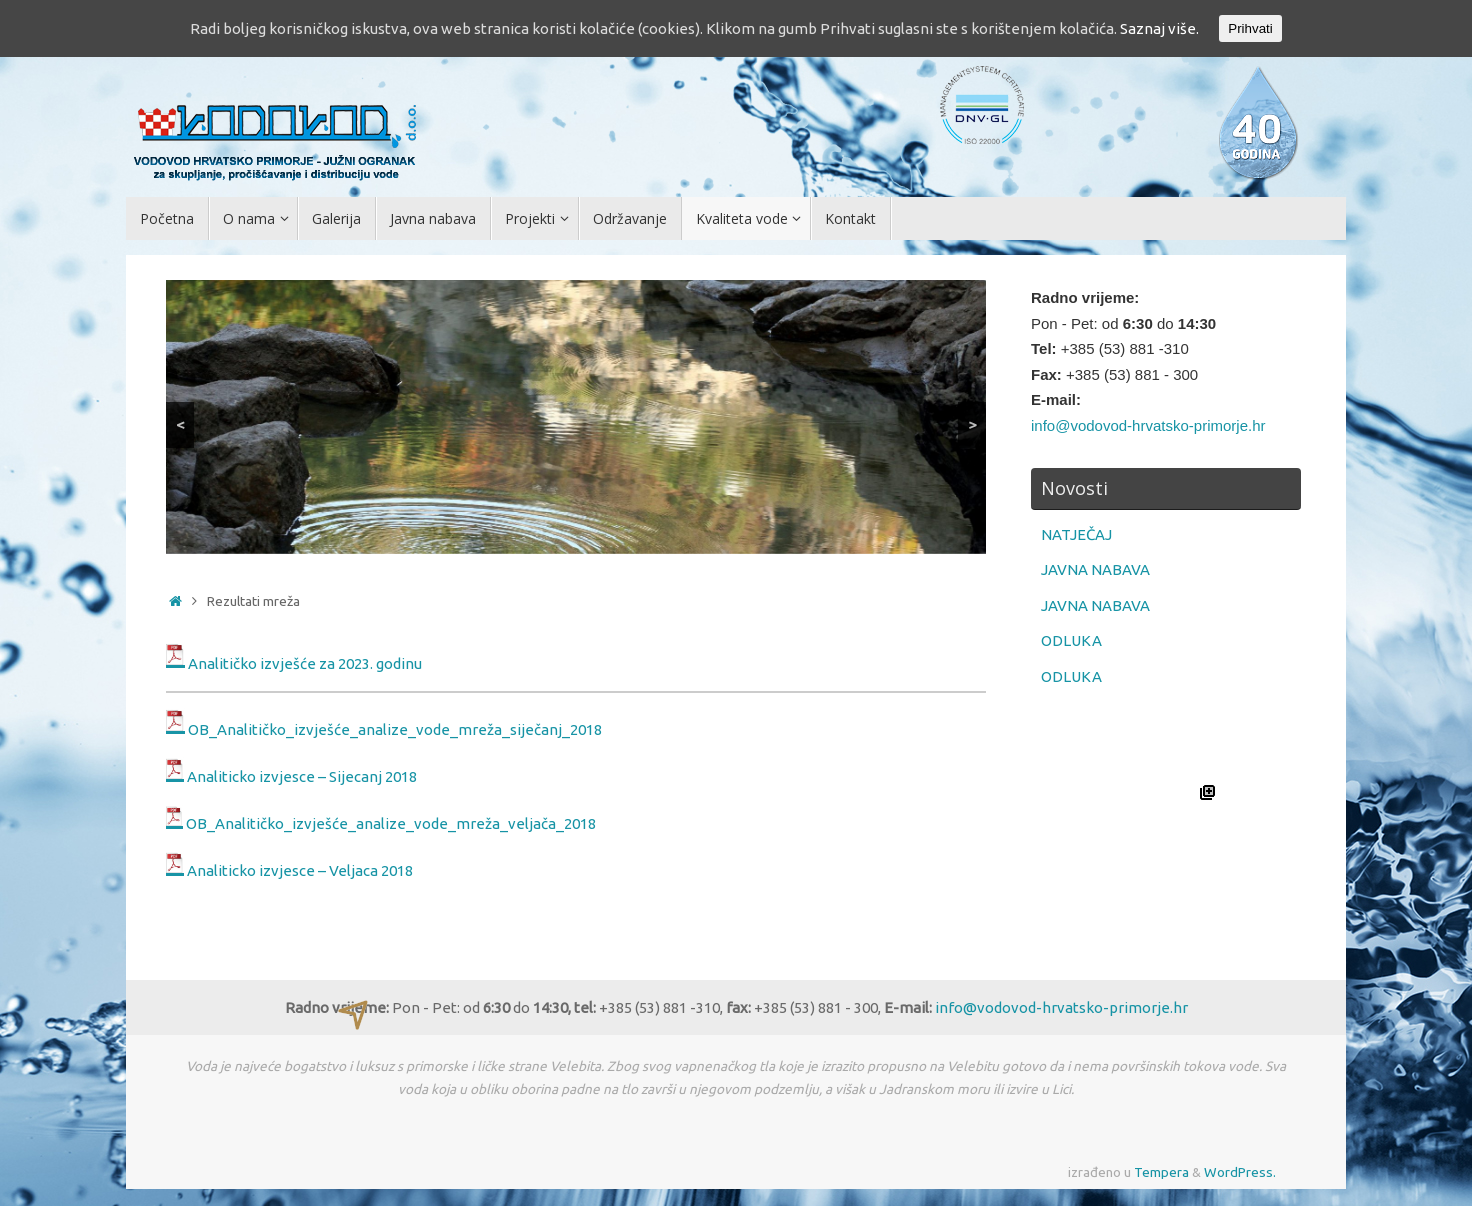 The image size is (1472, 1206). Describe the element at coordinates (354, 1013) in the screenshot. I see `tap to navigate to a destination` at that location.